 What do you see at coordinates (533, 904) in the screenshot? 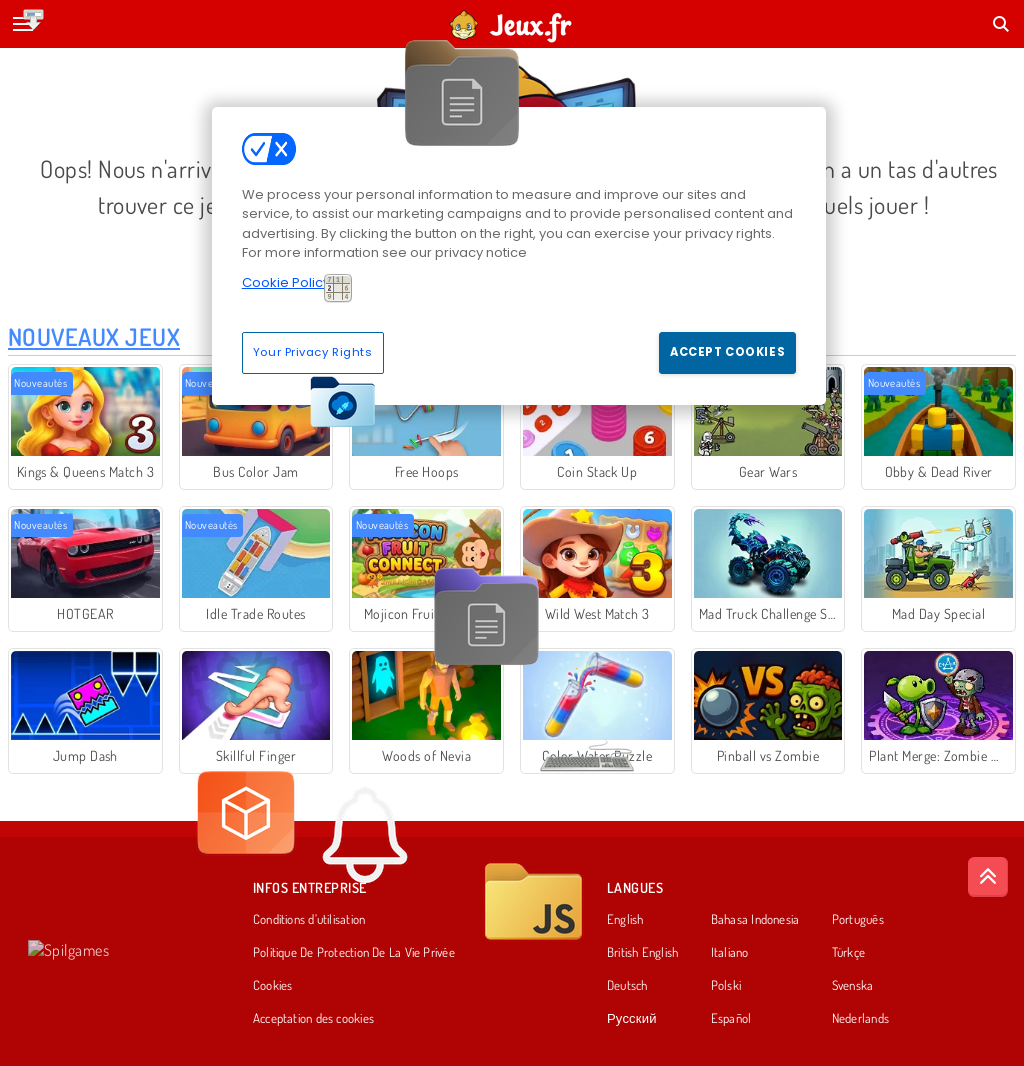
I see `open javascript project folder` at bounding box center [533, 904].